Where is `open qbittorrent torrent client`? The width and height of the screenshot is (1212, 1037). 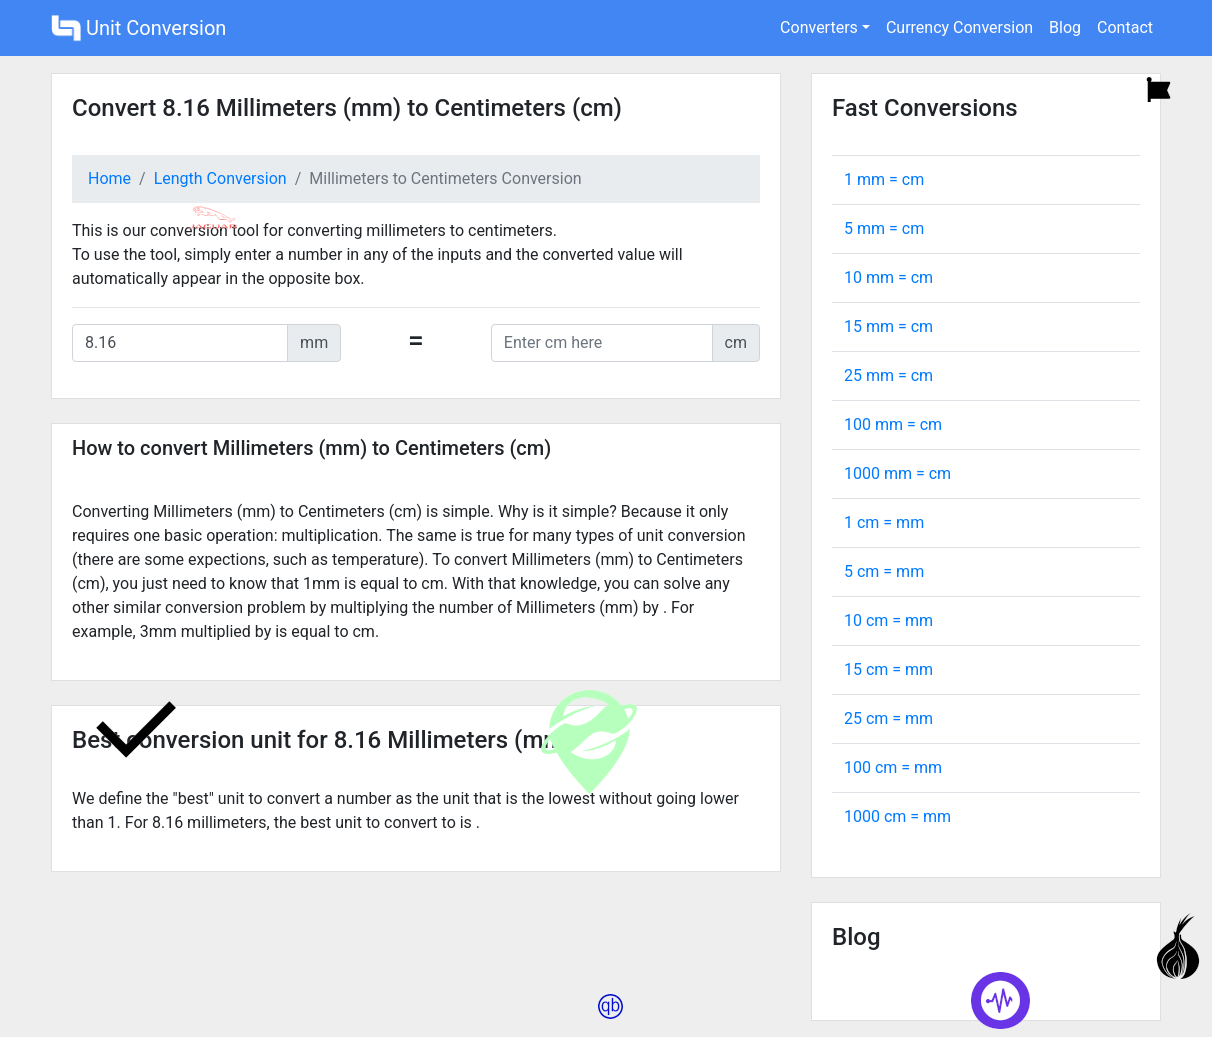
open qbittorrent torrent client is located at coordinates (610, 1006).